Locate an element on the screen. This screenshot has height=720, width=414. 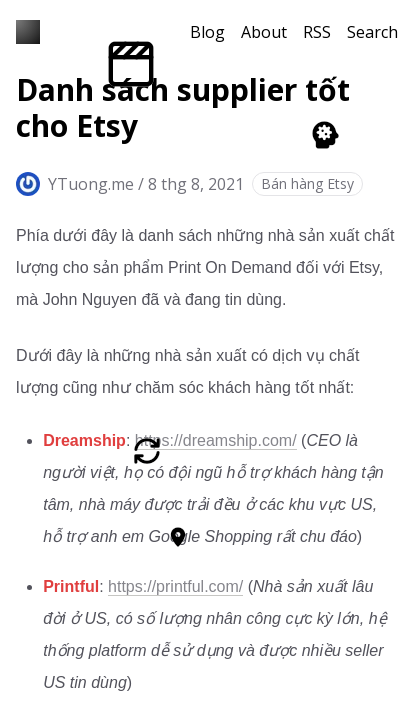
freeze the top row in a spreadsheet is located at coordinates (131, 64).